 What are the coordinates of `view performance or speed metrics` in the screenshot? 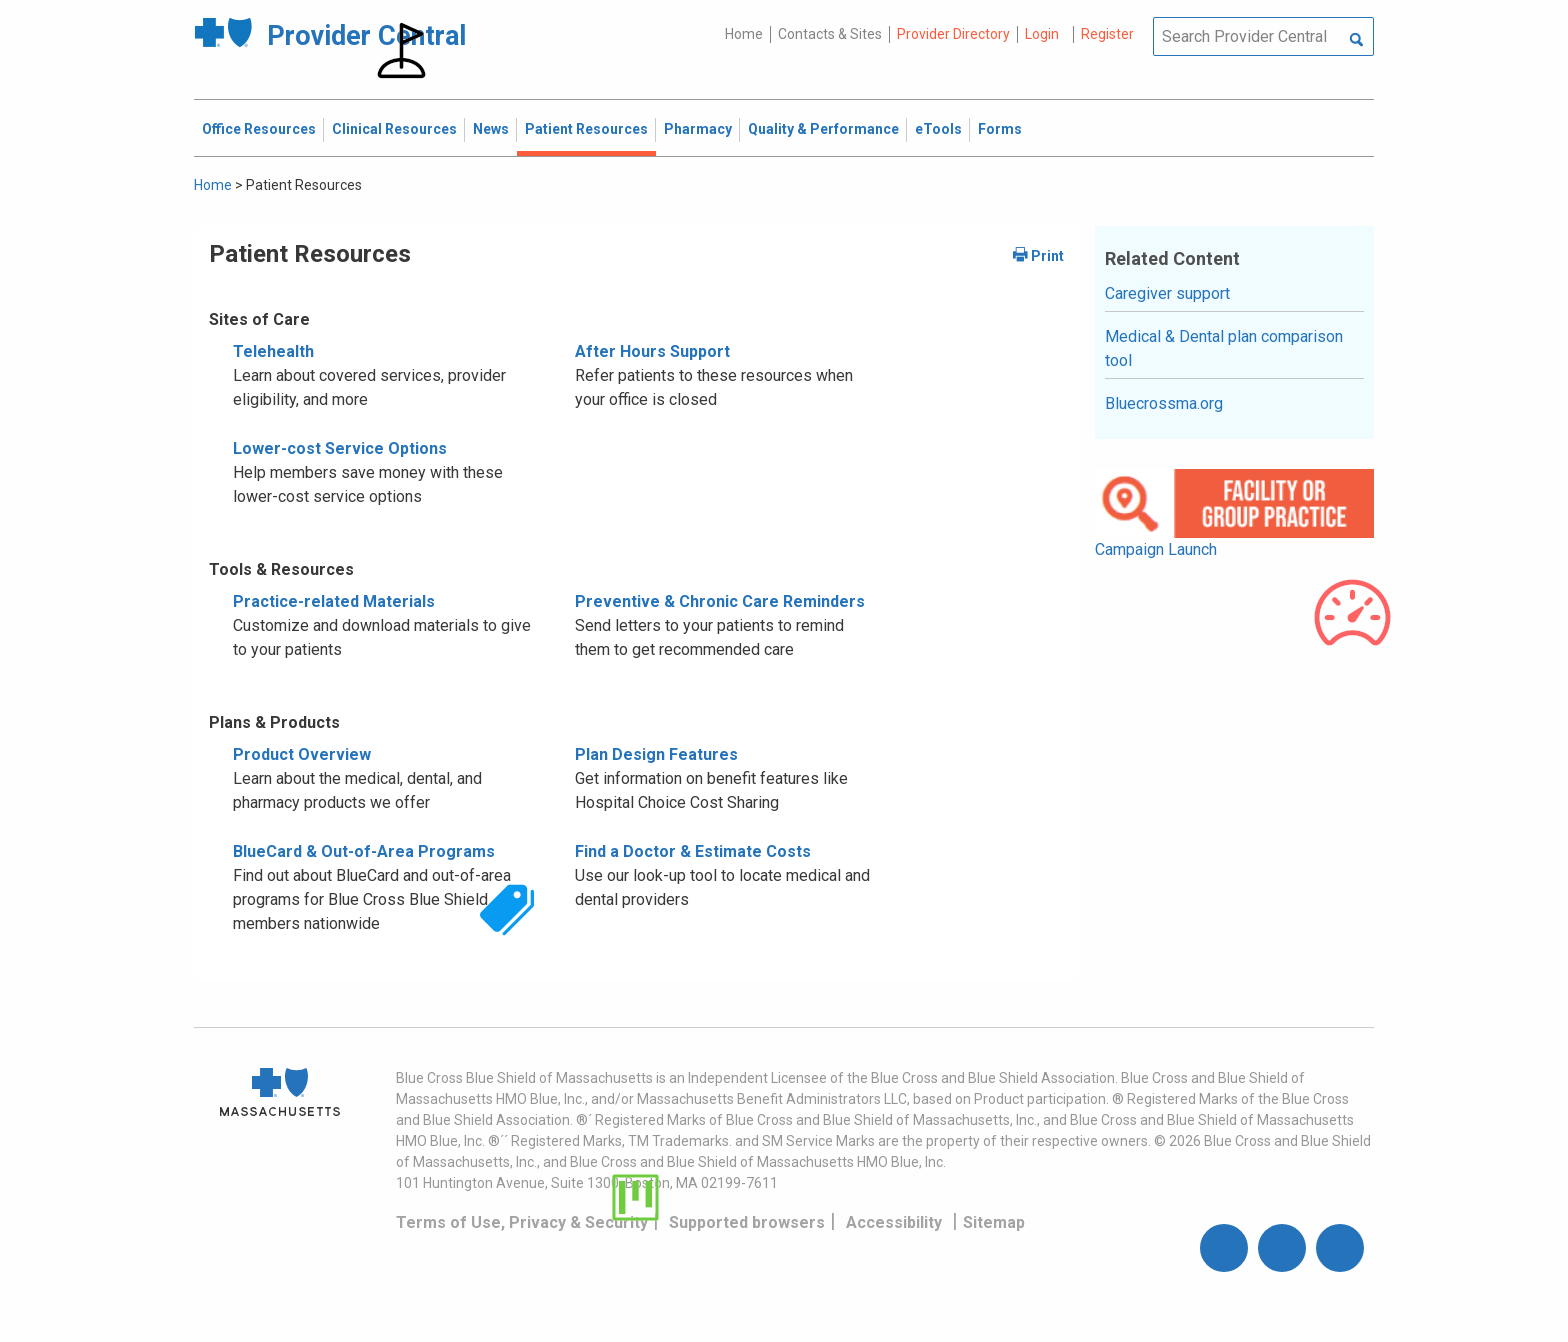 It's located at (1352, 612).